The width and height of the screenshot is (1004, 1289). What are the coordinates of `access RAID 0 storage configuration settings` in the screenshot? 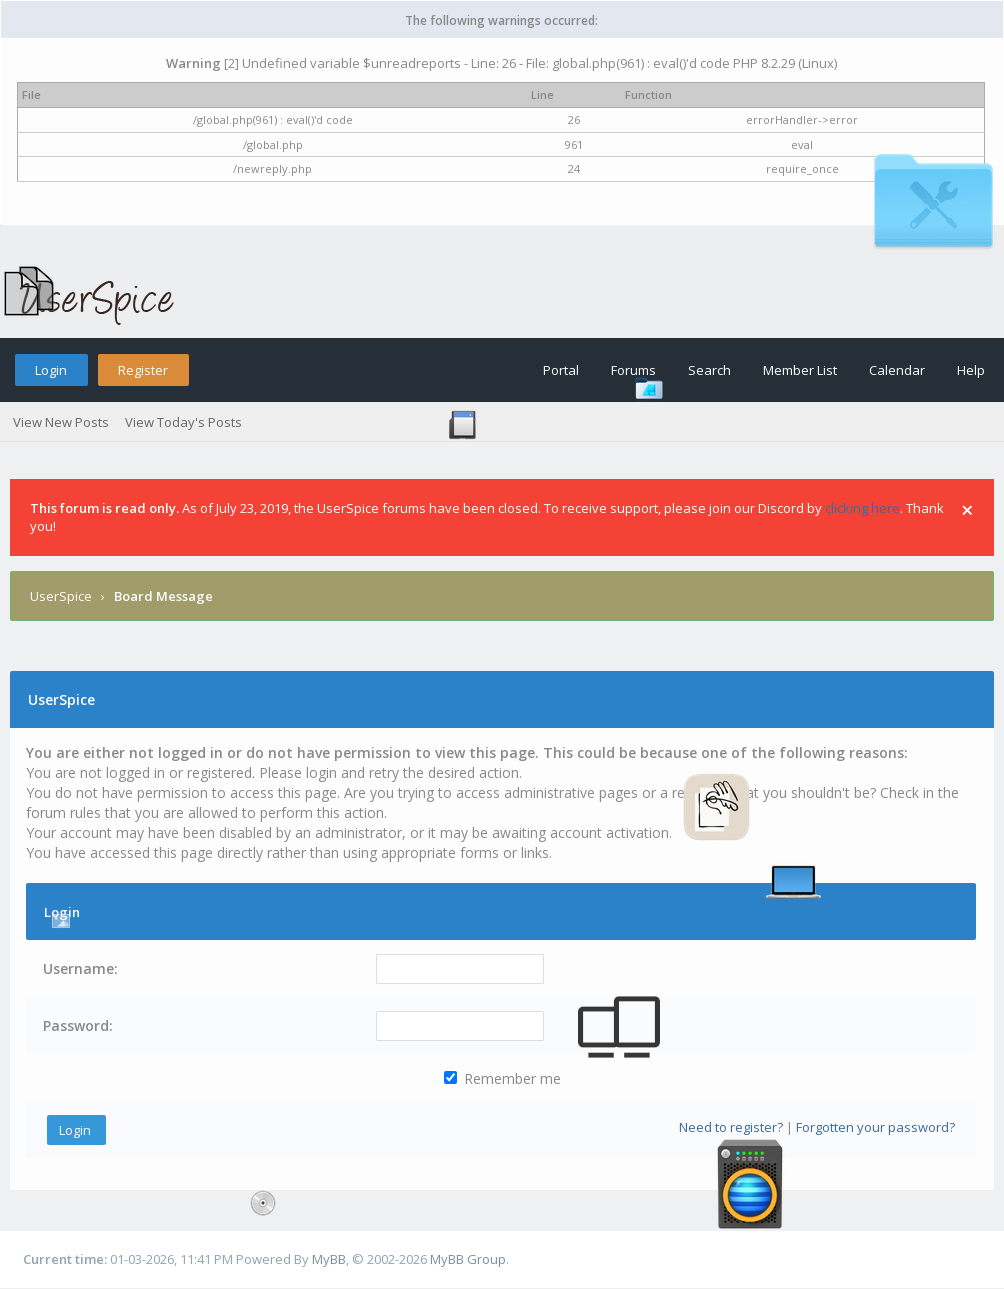 It's located at (750, 1184).